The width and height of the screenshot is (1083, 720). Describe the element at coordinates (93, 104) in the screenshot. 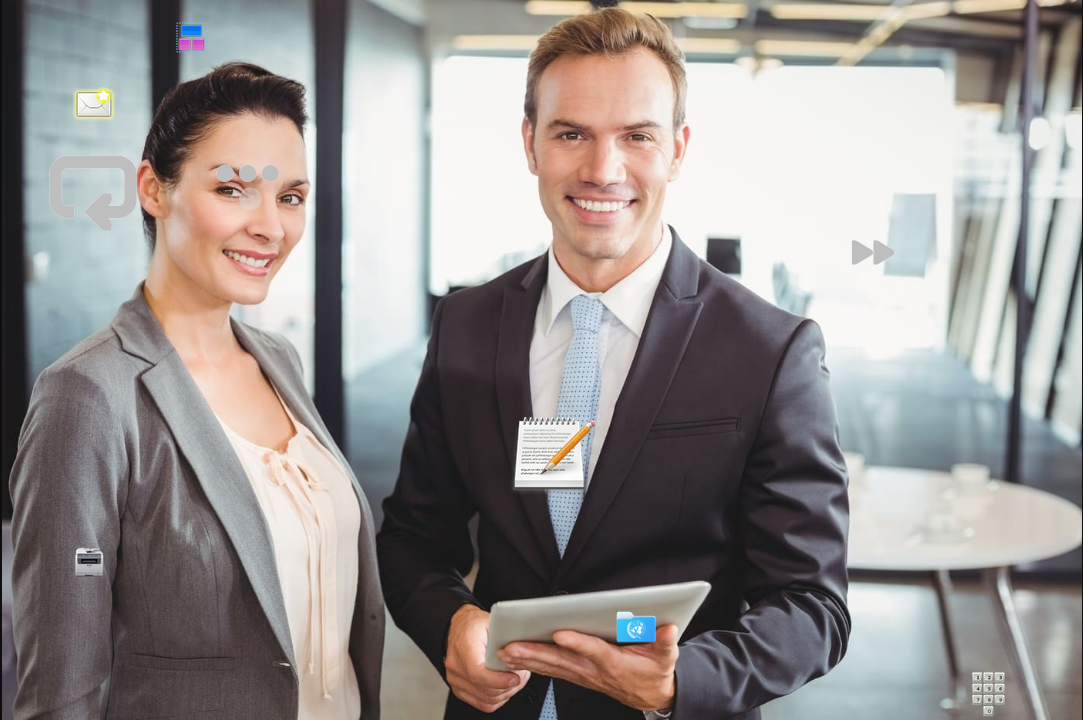

I see `indicates new unread email messages` at that location.